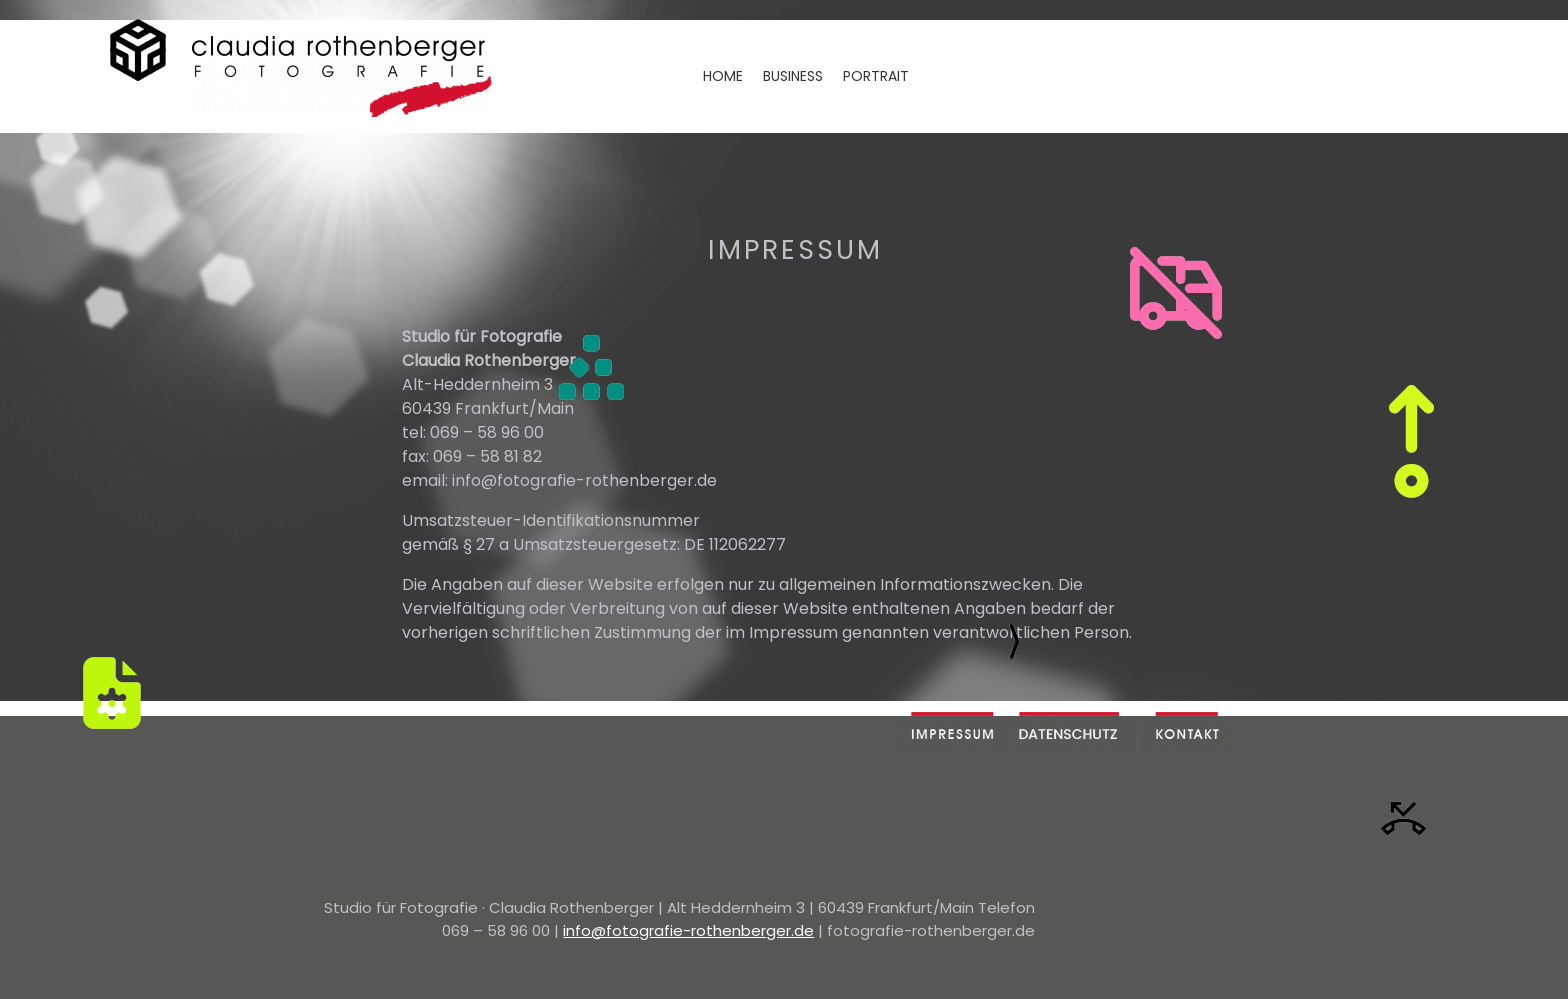 The height and width of the screenshot is (999, 1568). I want to click on delivery unavailable, so click(1176, 293).